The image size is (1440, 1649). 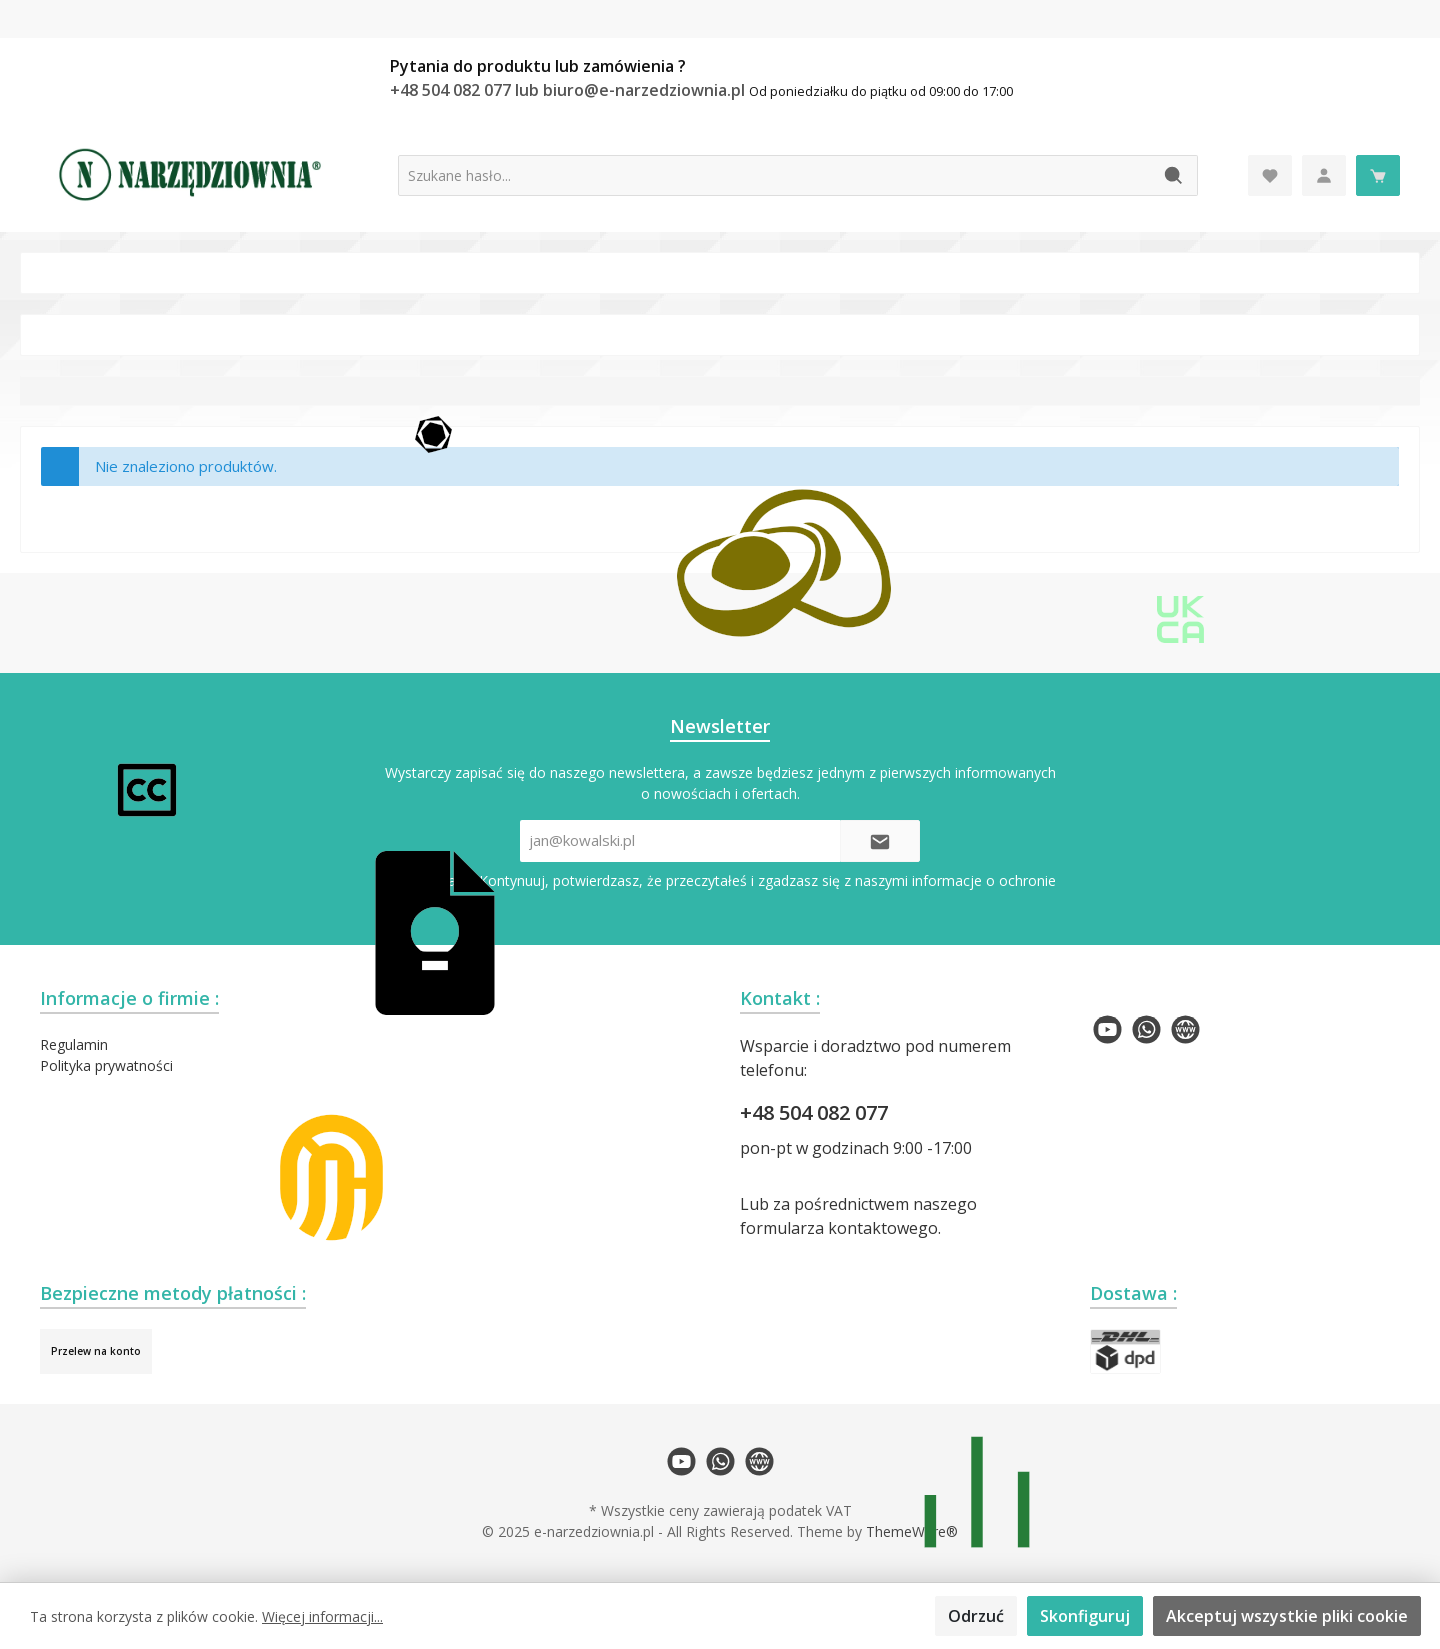 What do you see at coordinates (435, 933) in the screenshot?
I see `open google keep app` at bounding box center [435, 933].